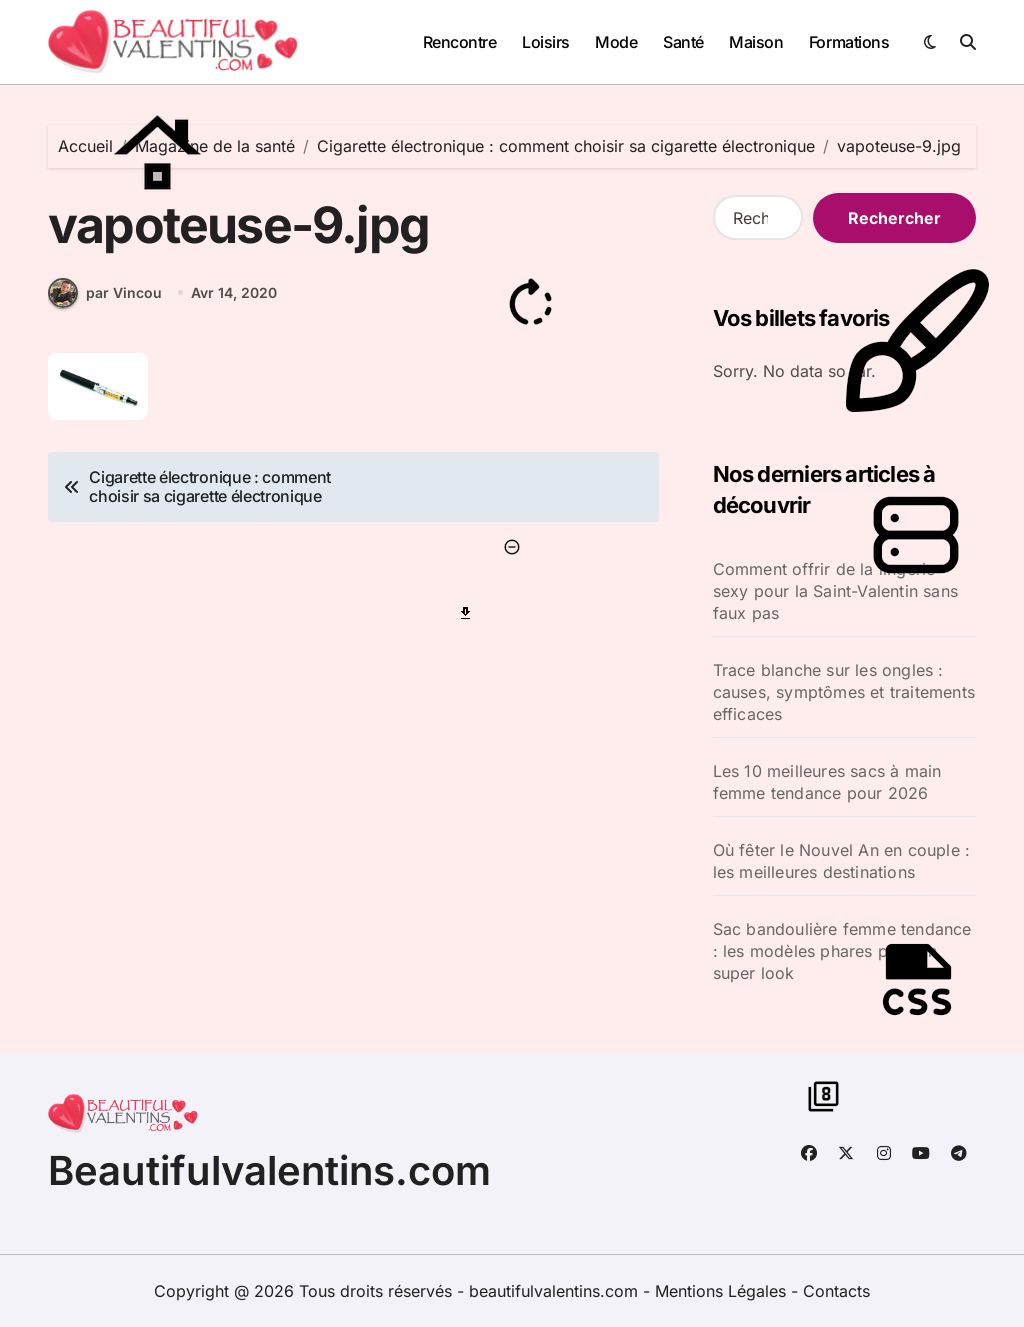 The height and width of the screenshot is (1327, 1024). What do you see at coordinates (918, 339) in the screenshot?
I see `customize appearance or theme settings` at bounding box center [918, 339].